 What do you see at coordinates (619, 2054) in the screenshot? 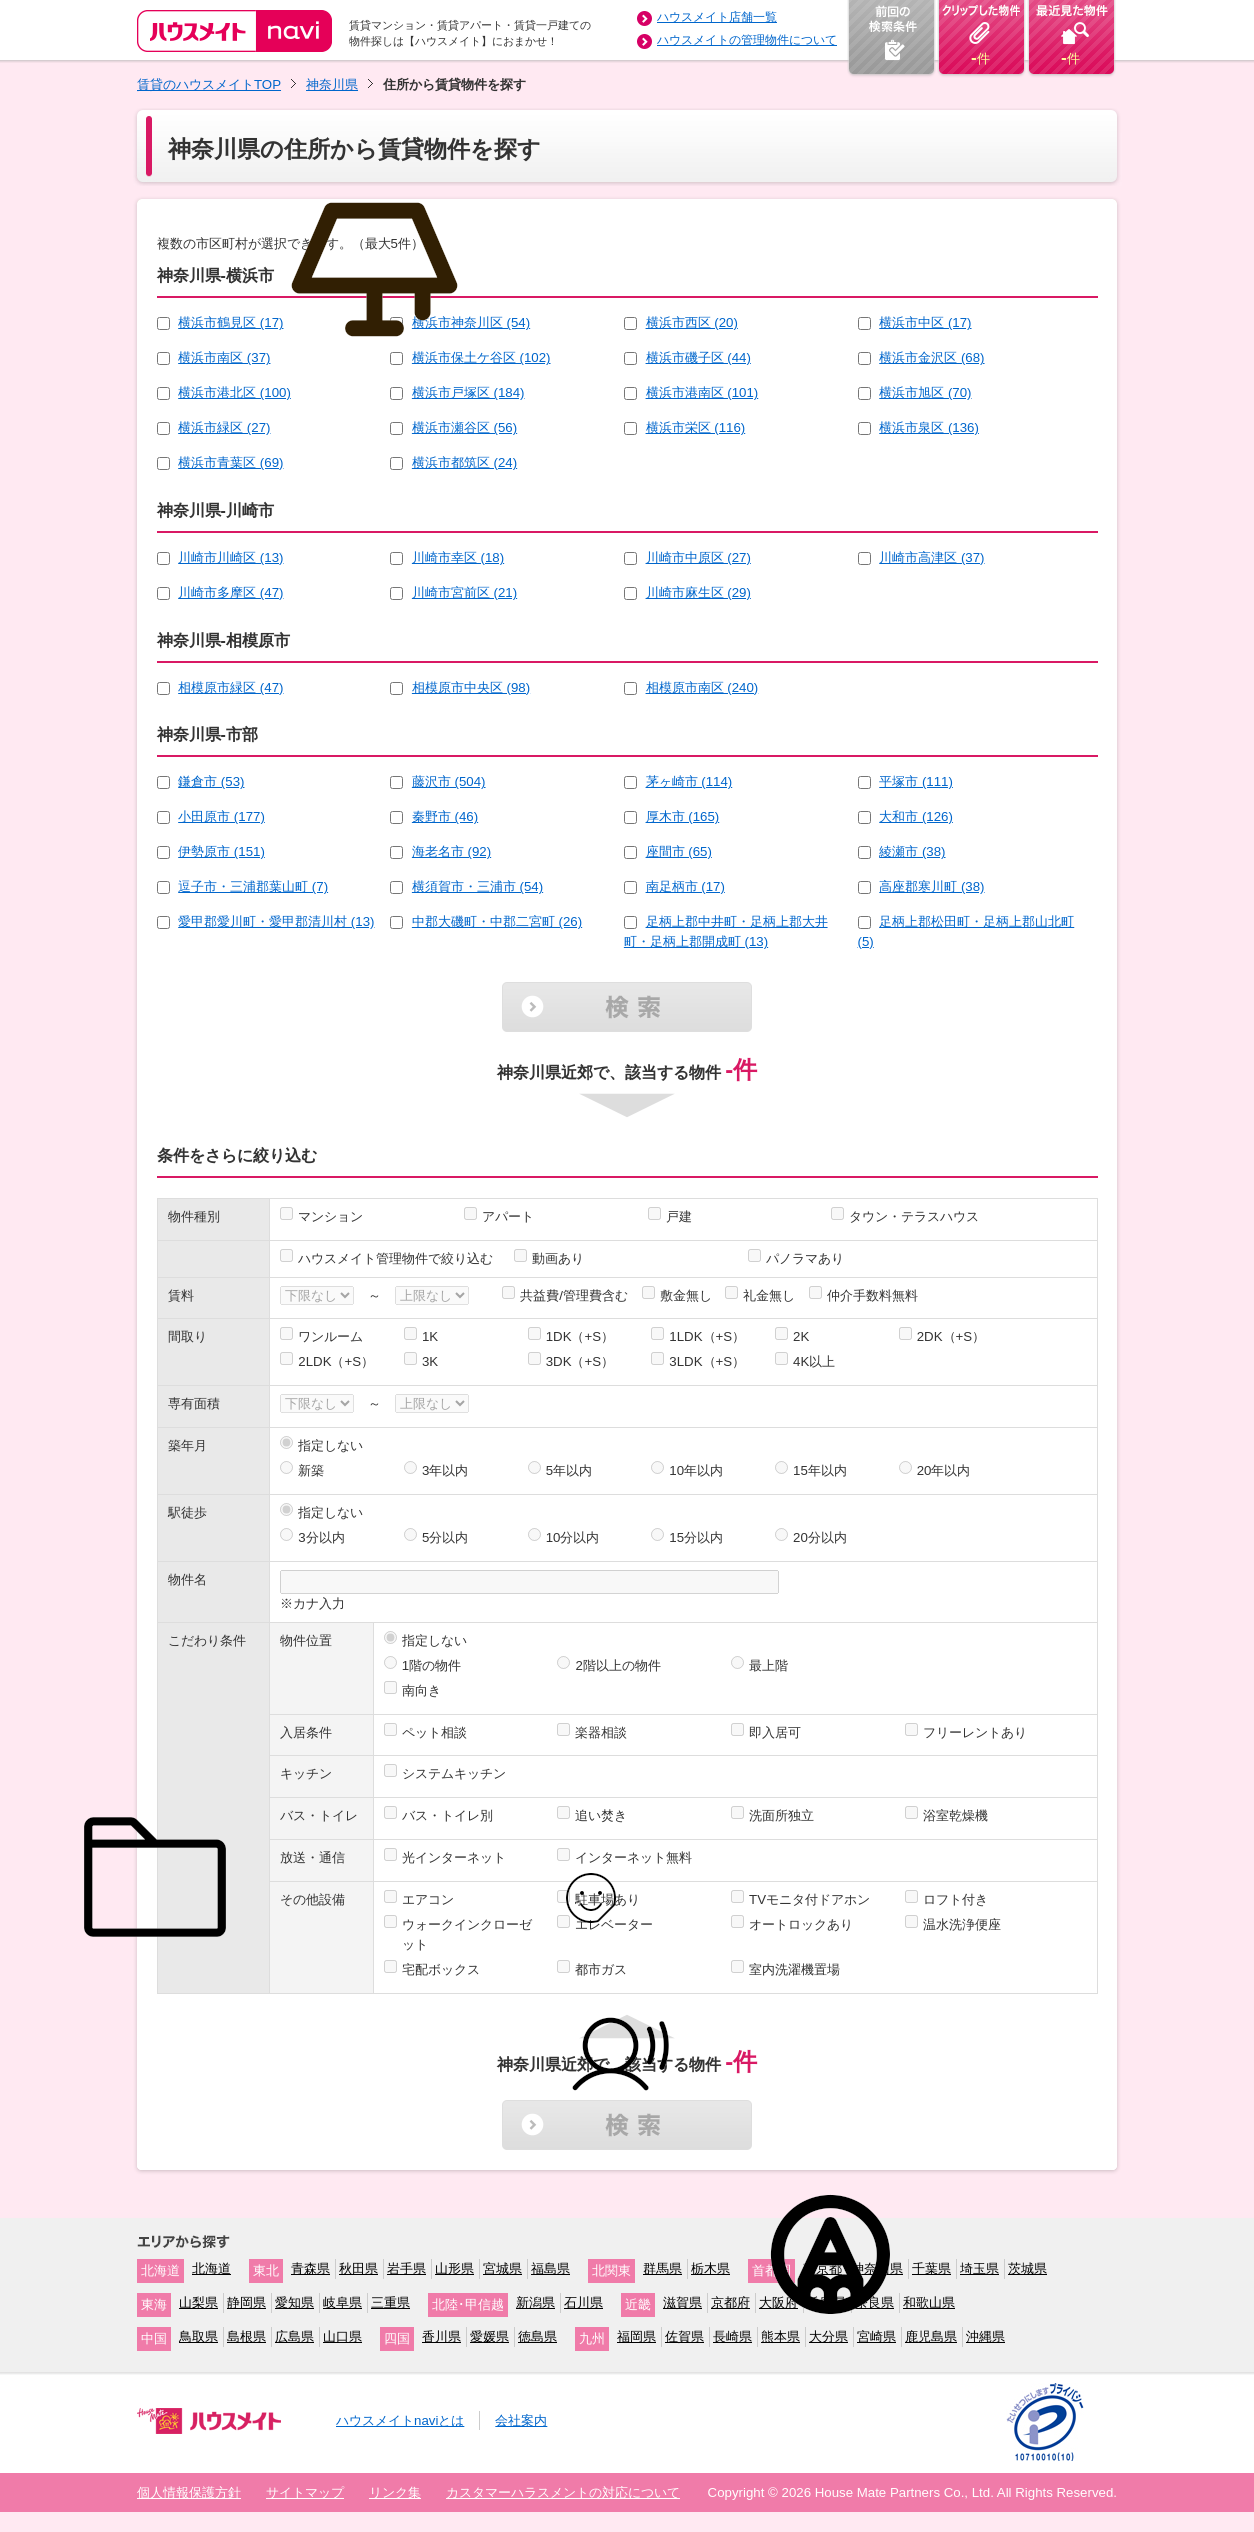
I see `user audio or voice settings` at bounding box center [619, 2054].